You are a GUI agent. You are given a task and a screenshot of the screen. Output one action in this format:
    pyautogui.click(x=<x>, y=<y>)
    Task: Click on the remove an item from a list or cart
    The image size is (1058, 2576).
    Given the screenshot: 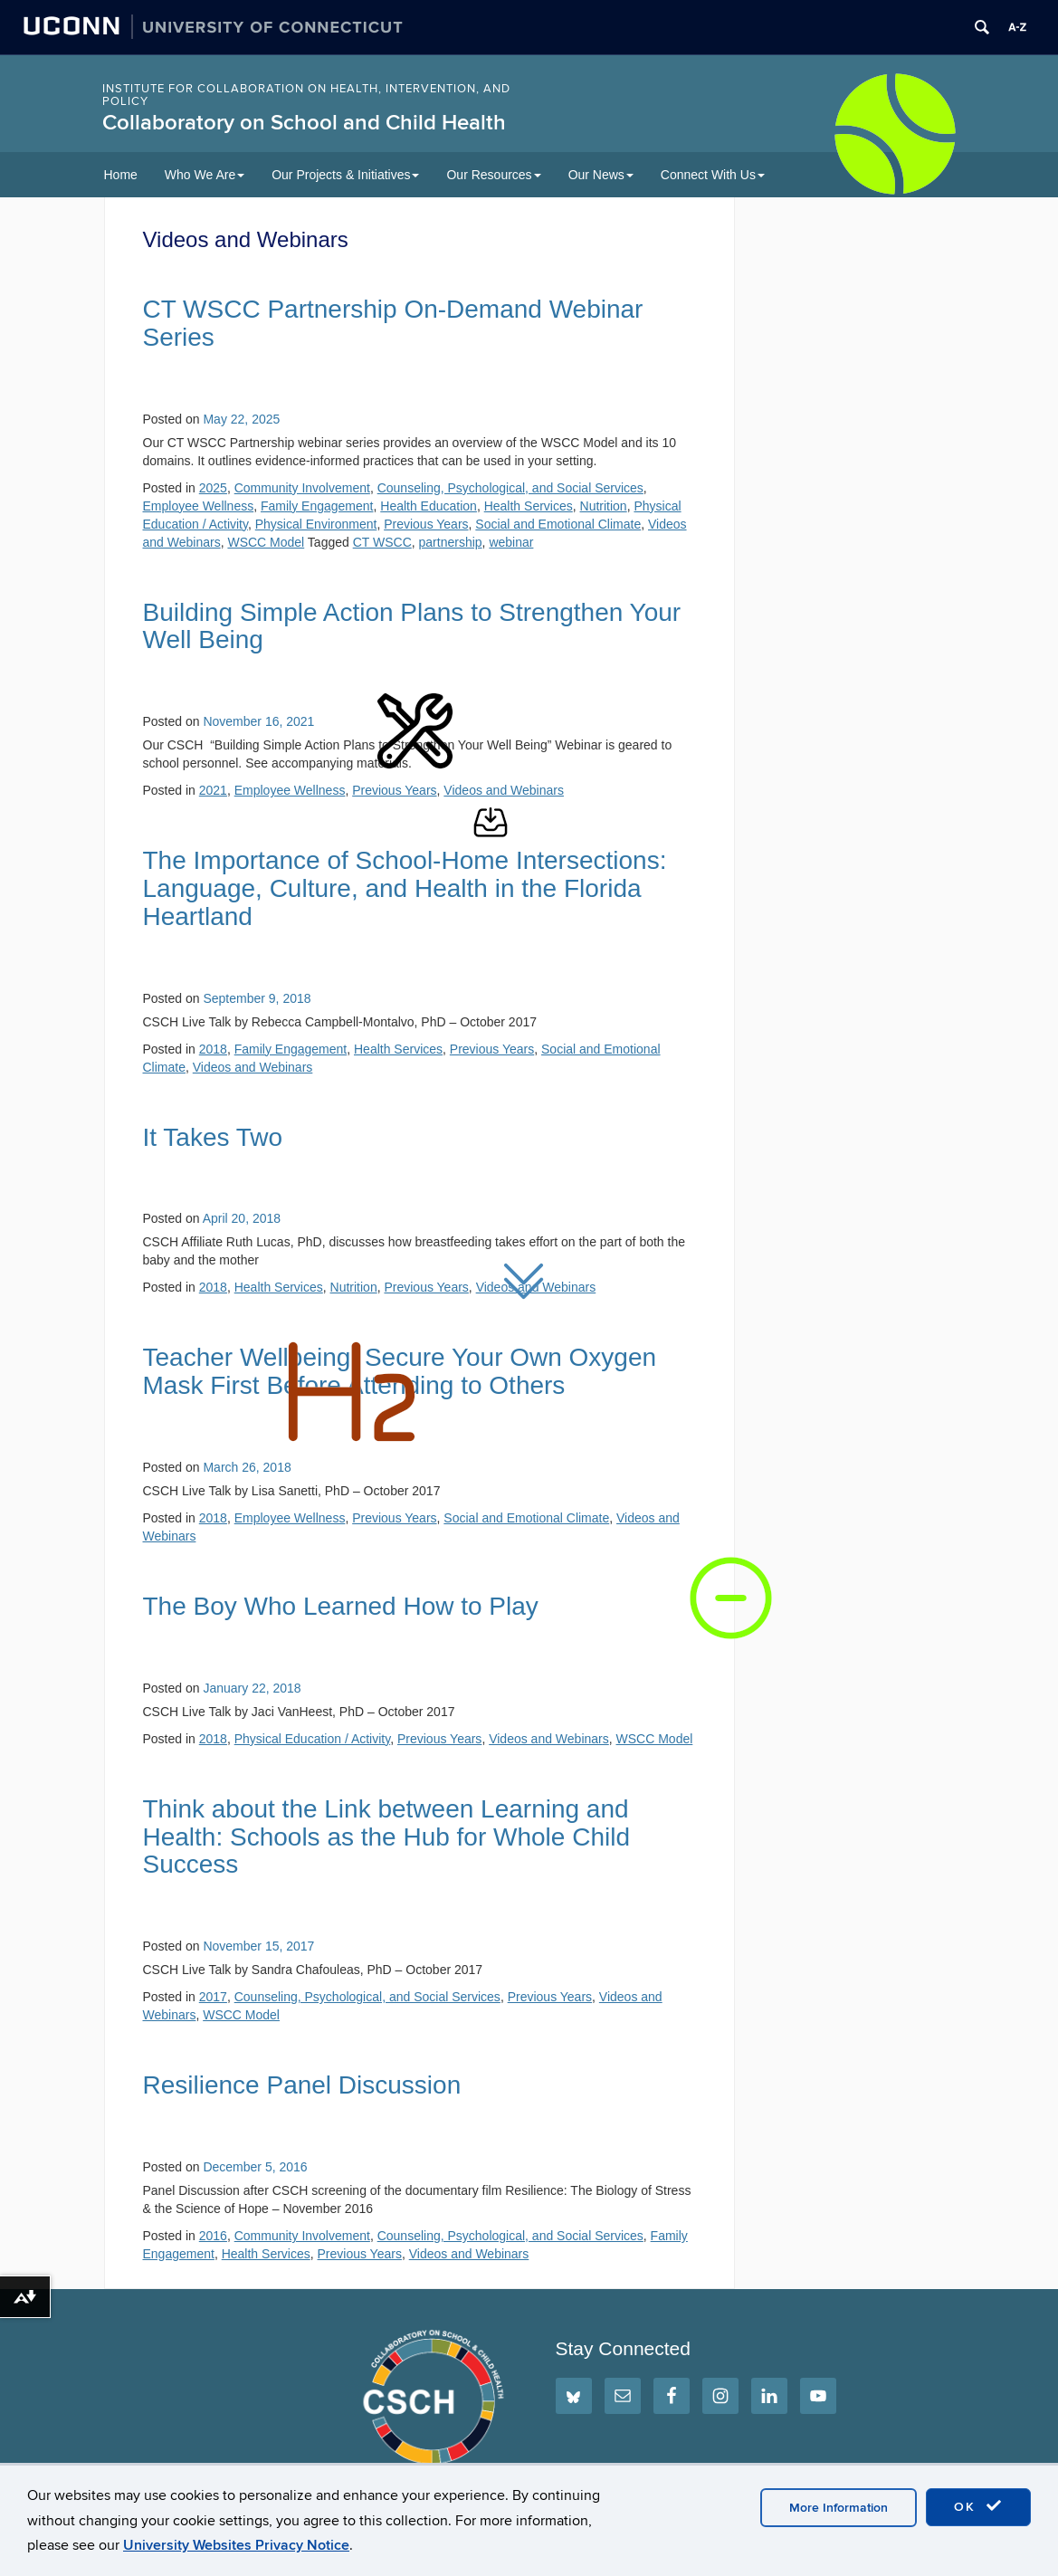 What is the action you would take?
    pyautogui.click(x=730, y=1598)
    